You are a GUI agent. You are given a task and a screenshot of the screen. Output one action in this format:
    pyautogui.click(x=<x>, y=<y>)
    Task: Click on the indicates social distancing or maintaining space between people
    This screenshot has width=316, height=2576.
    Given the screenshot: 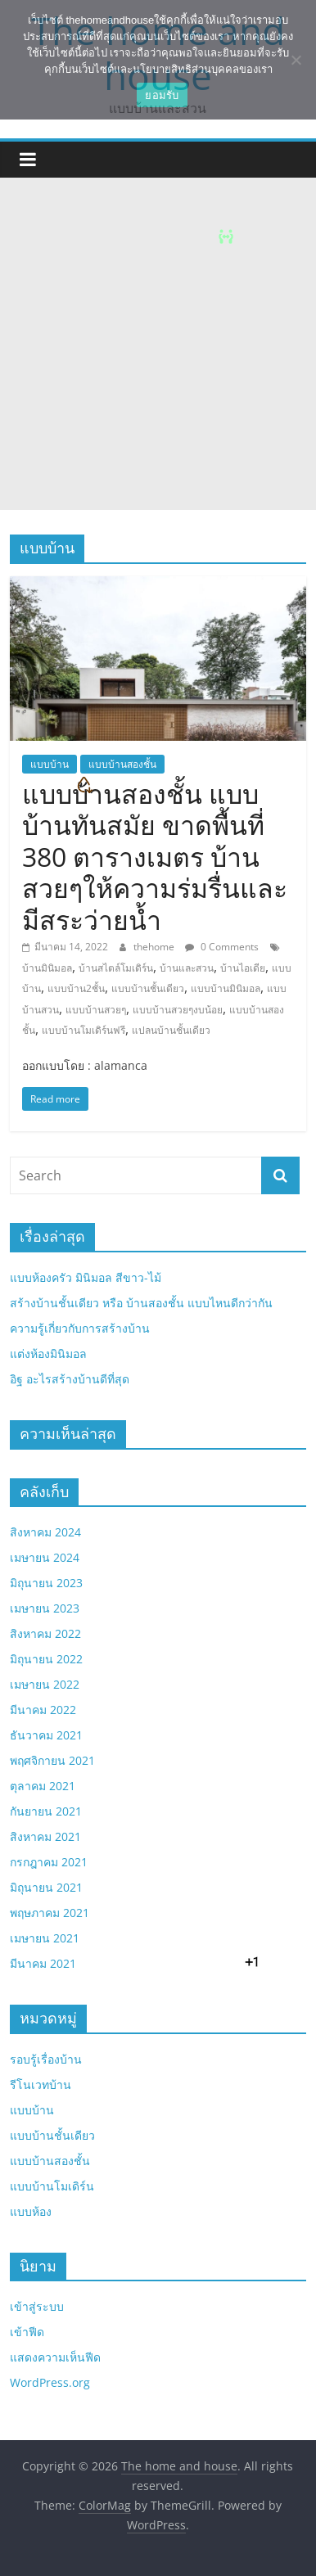 What is the action you would take?
    pyautogui.click(x=226, y=237)
    